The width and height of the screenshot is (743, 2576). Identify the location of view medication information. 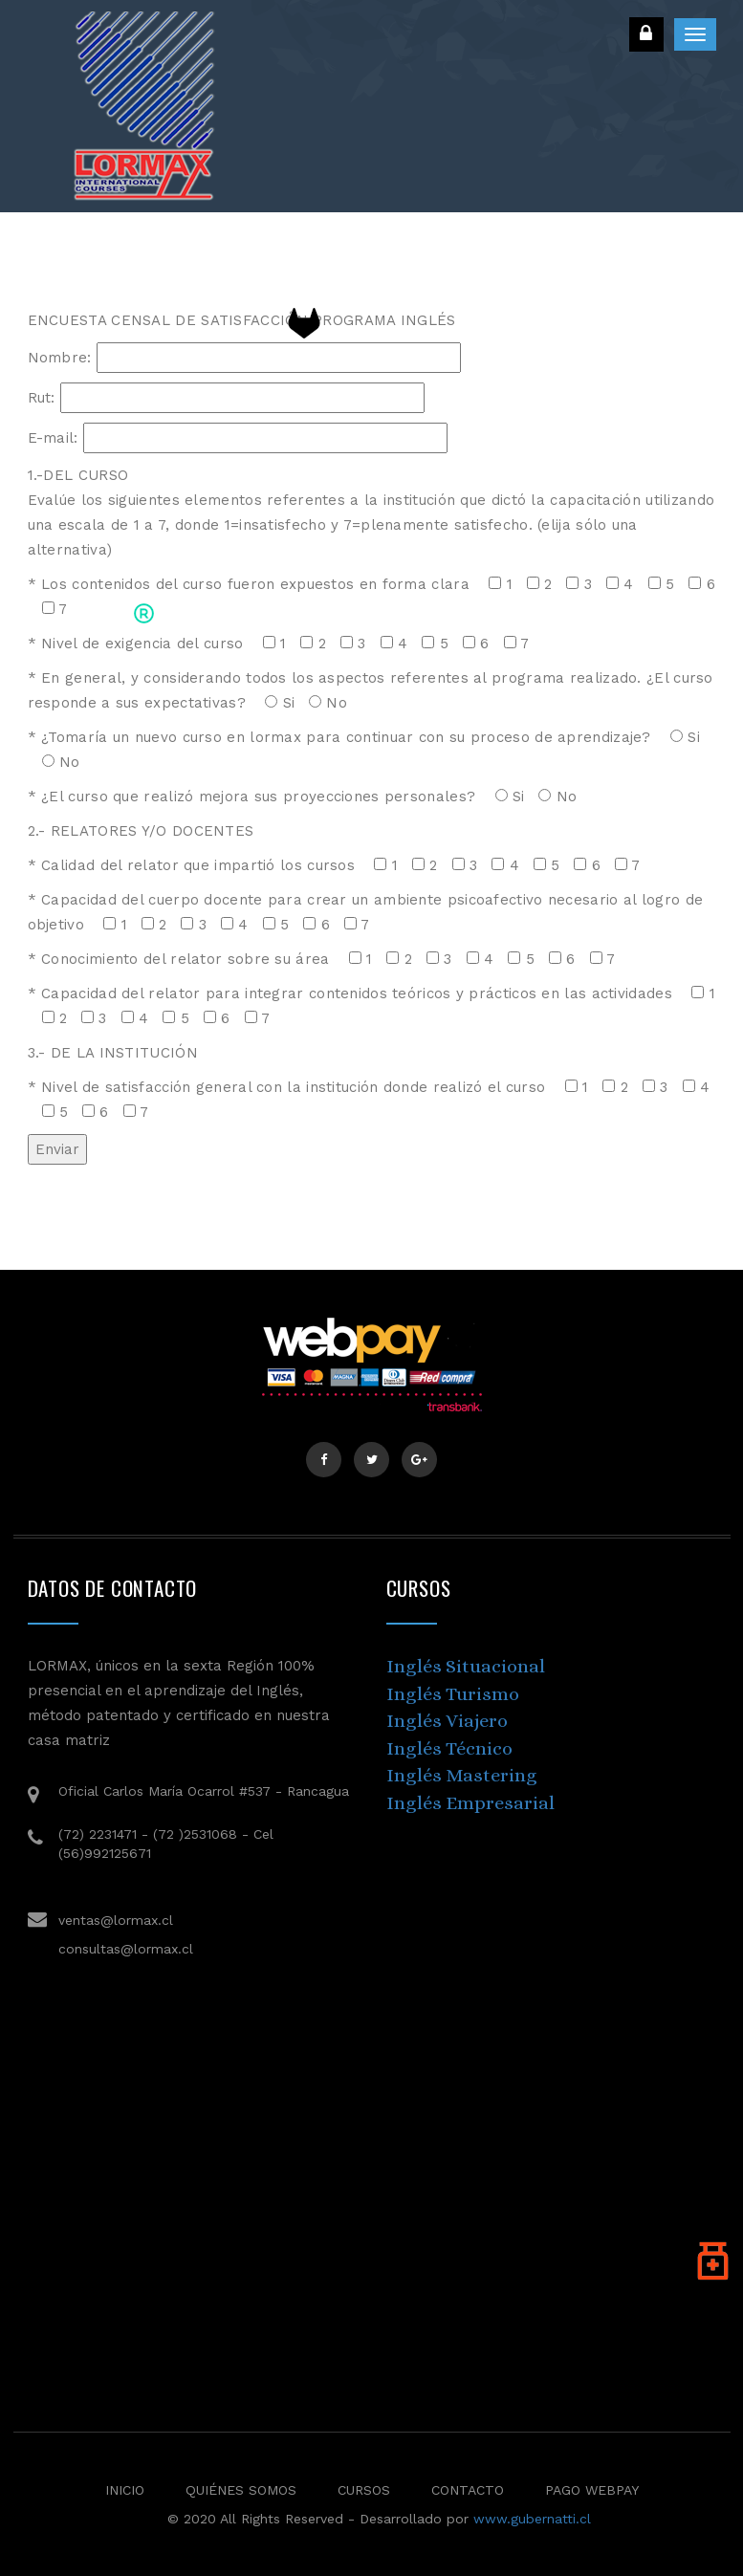
(712, 2260).